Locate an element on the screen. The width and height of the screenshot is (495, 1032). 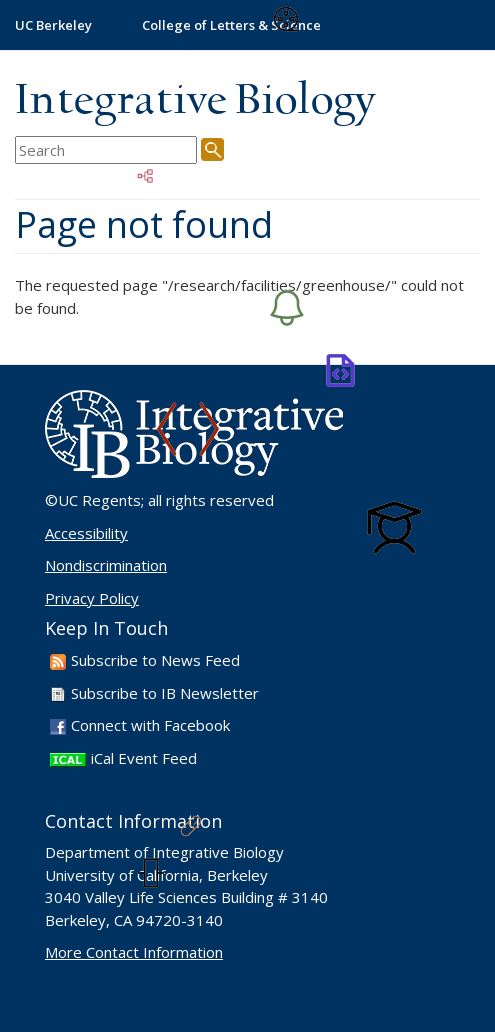
view source code file is located at coordinates (340, 370).